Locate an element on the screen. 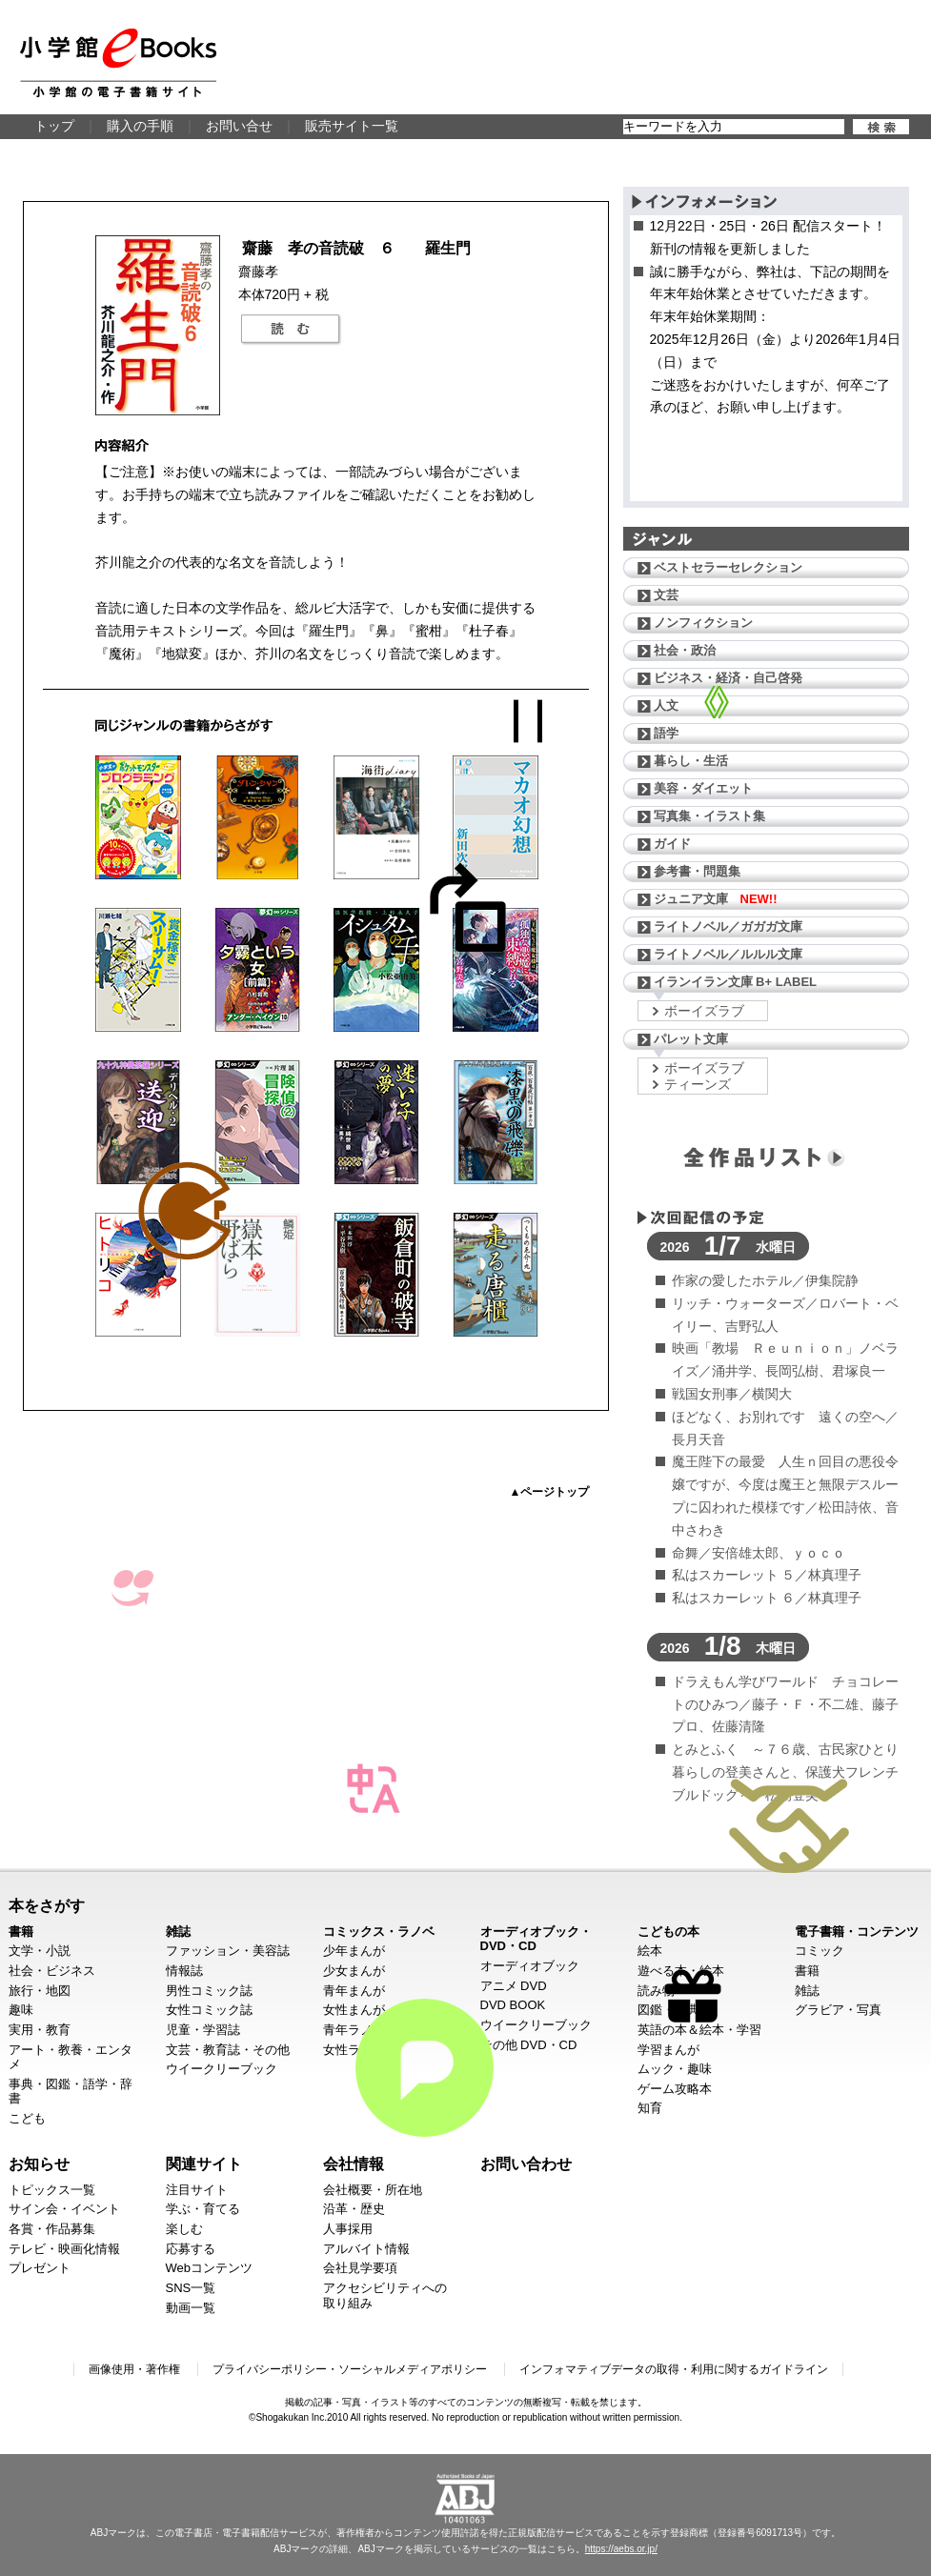 Image resolution: width=931 pixels, height=2576 pixels. renault brand logo is located at coordinates (717, 702).